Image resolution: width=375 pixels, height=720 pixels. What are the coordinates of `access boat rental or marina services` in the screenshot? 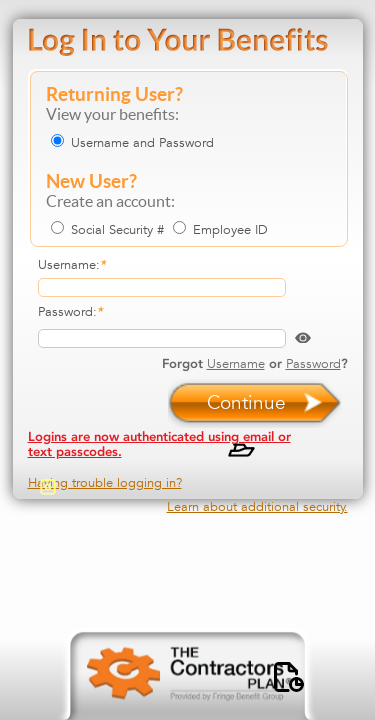 It's located at (241, 449).